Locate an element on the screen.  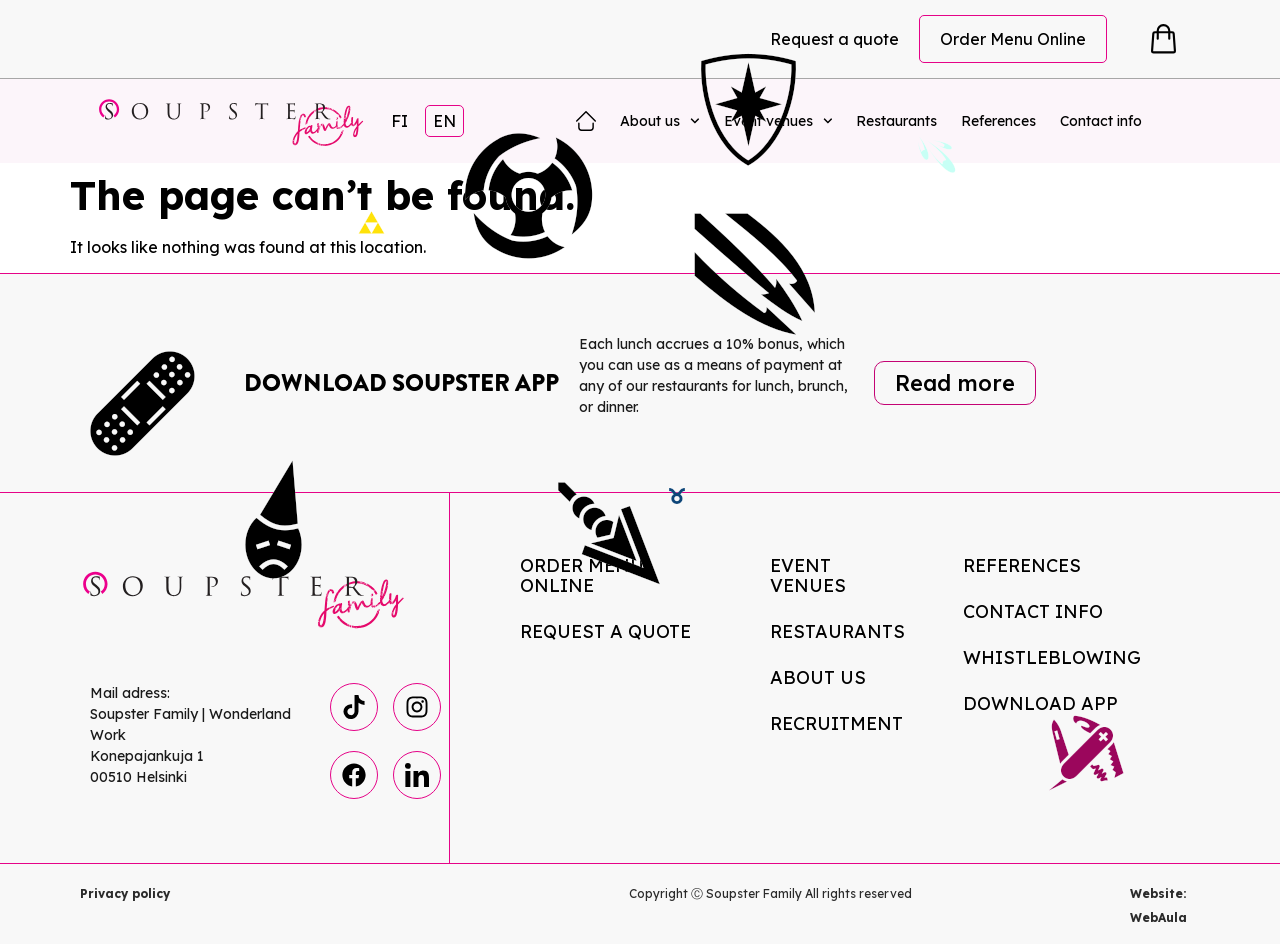
the legend of zelda triforce symbol is located at coordinates (371, 222).